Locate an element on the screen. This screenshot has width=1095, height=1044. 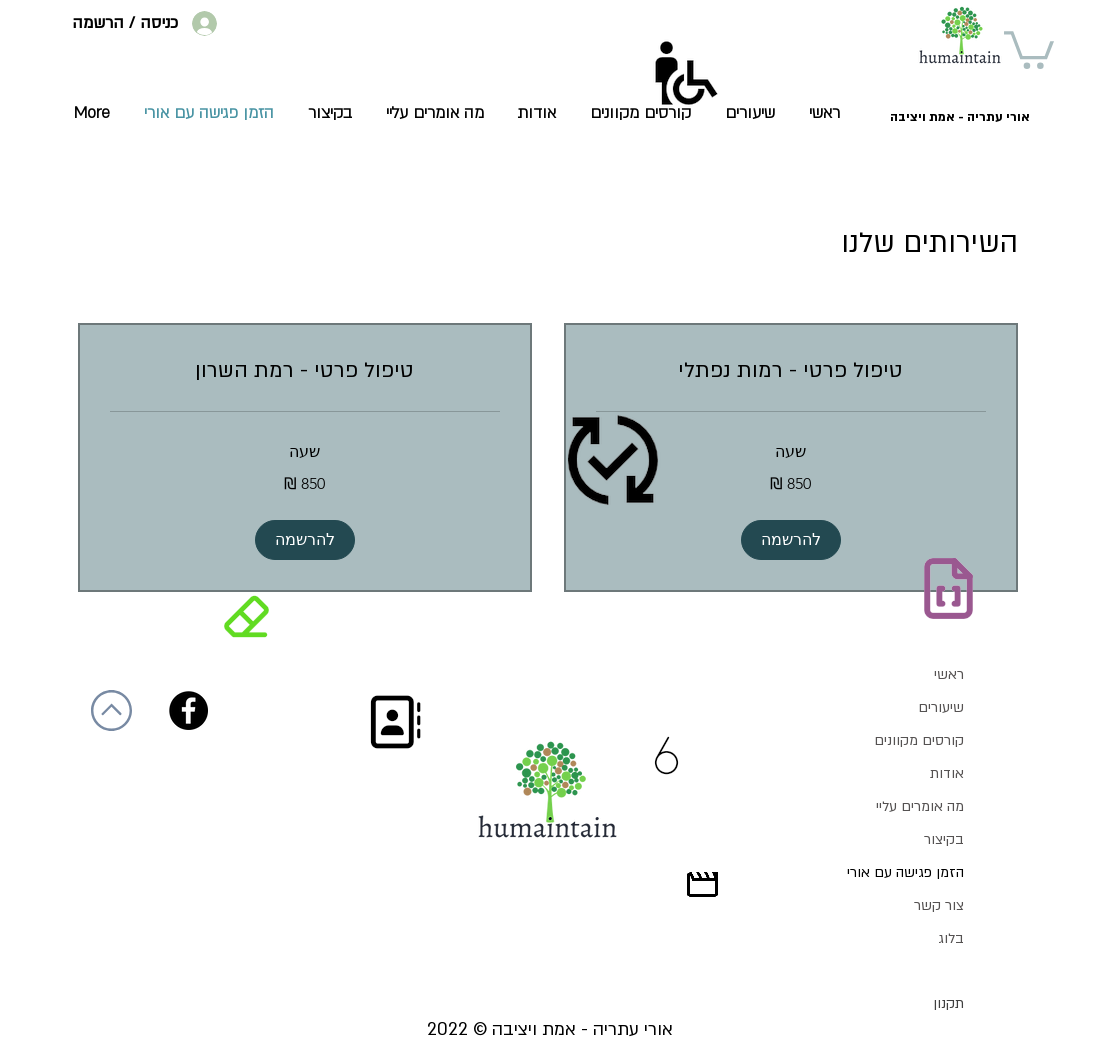
indicates content has been published with recent changes is located at coordinates (613, 460).